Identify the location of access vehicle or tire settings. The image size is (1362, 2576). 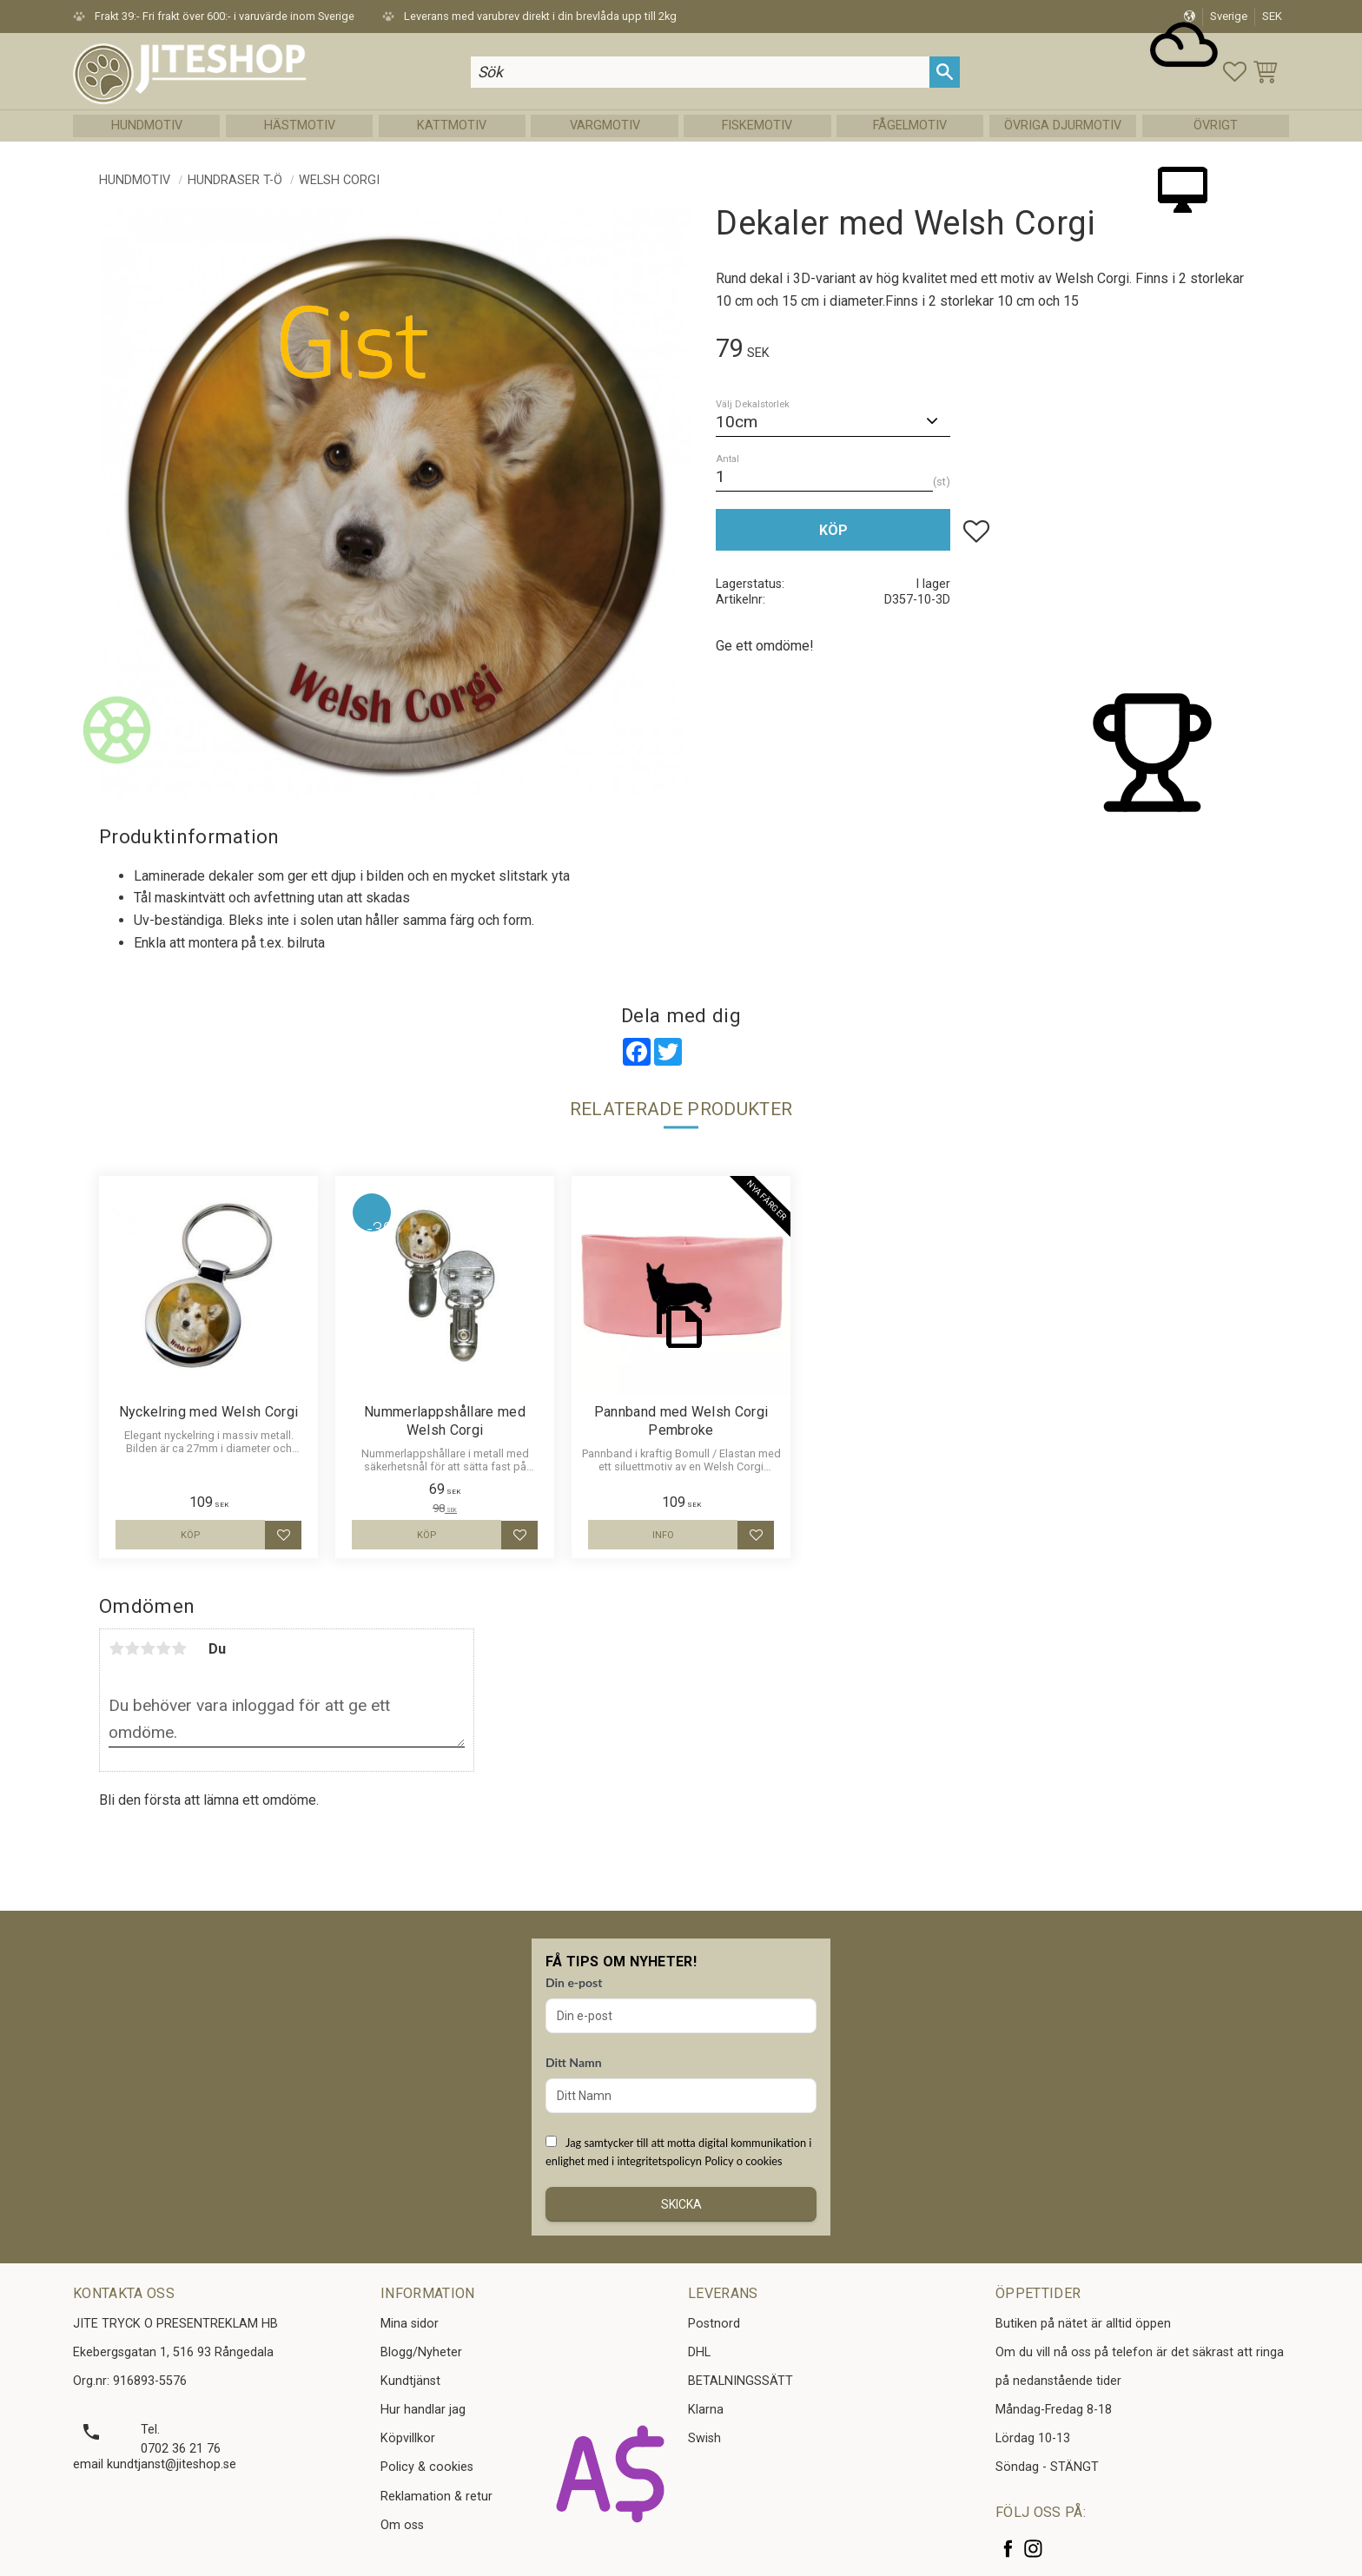
(116, 730).